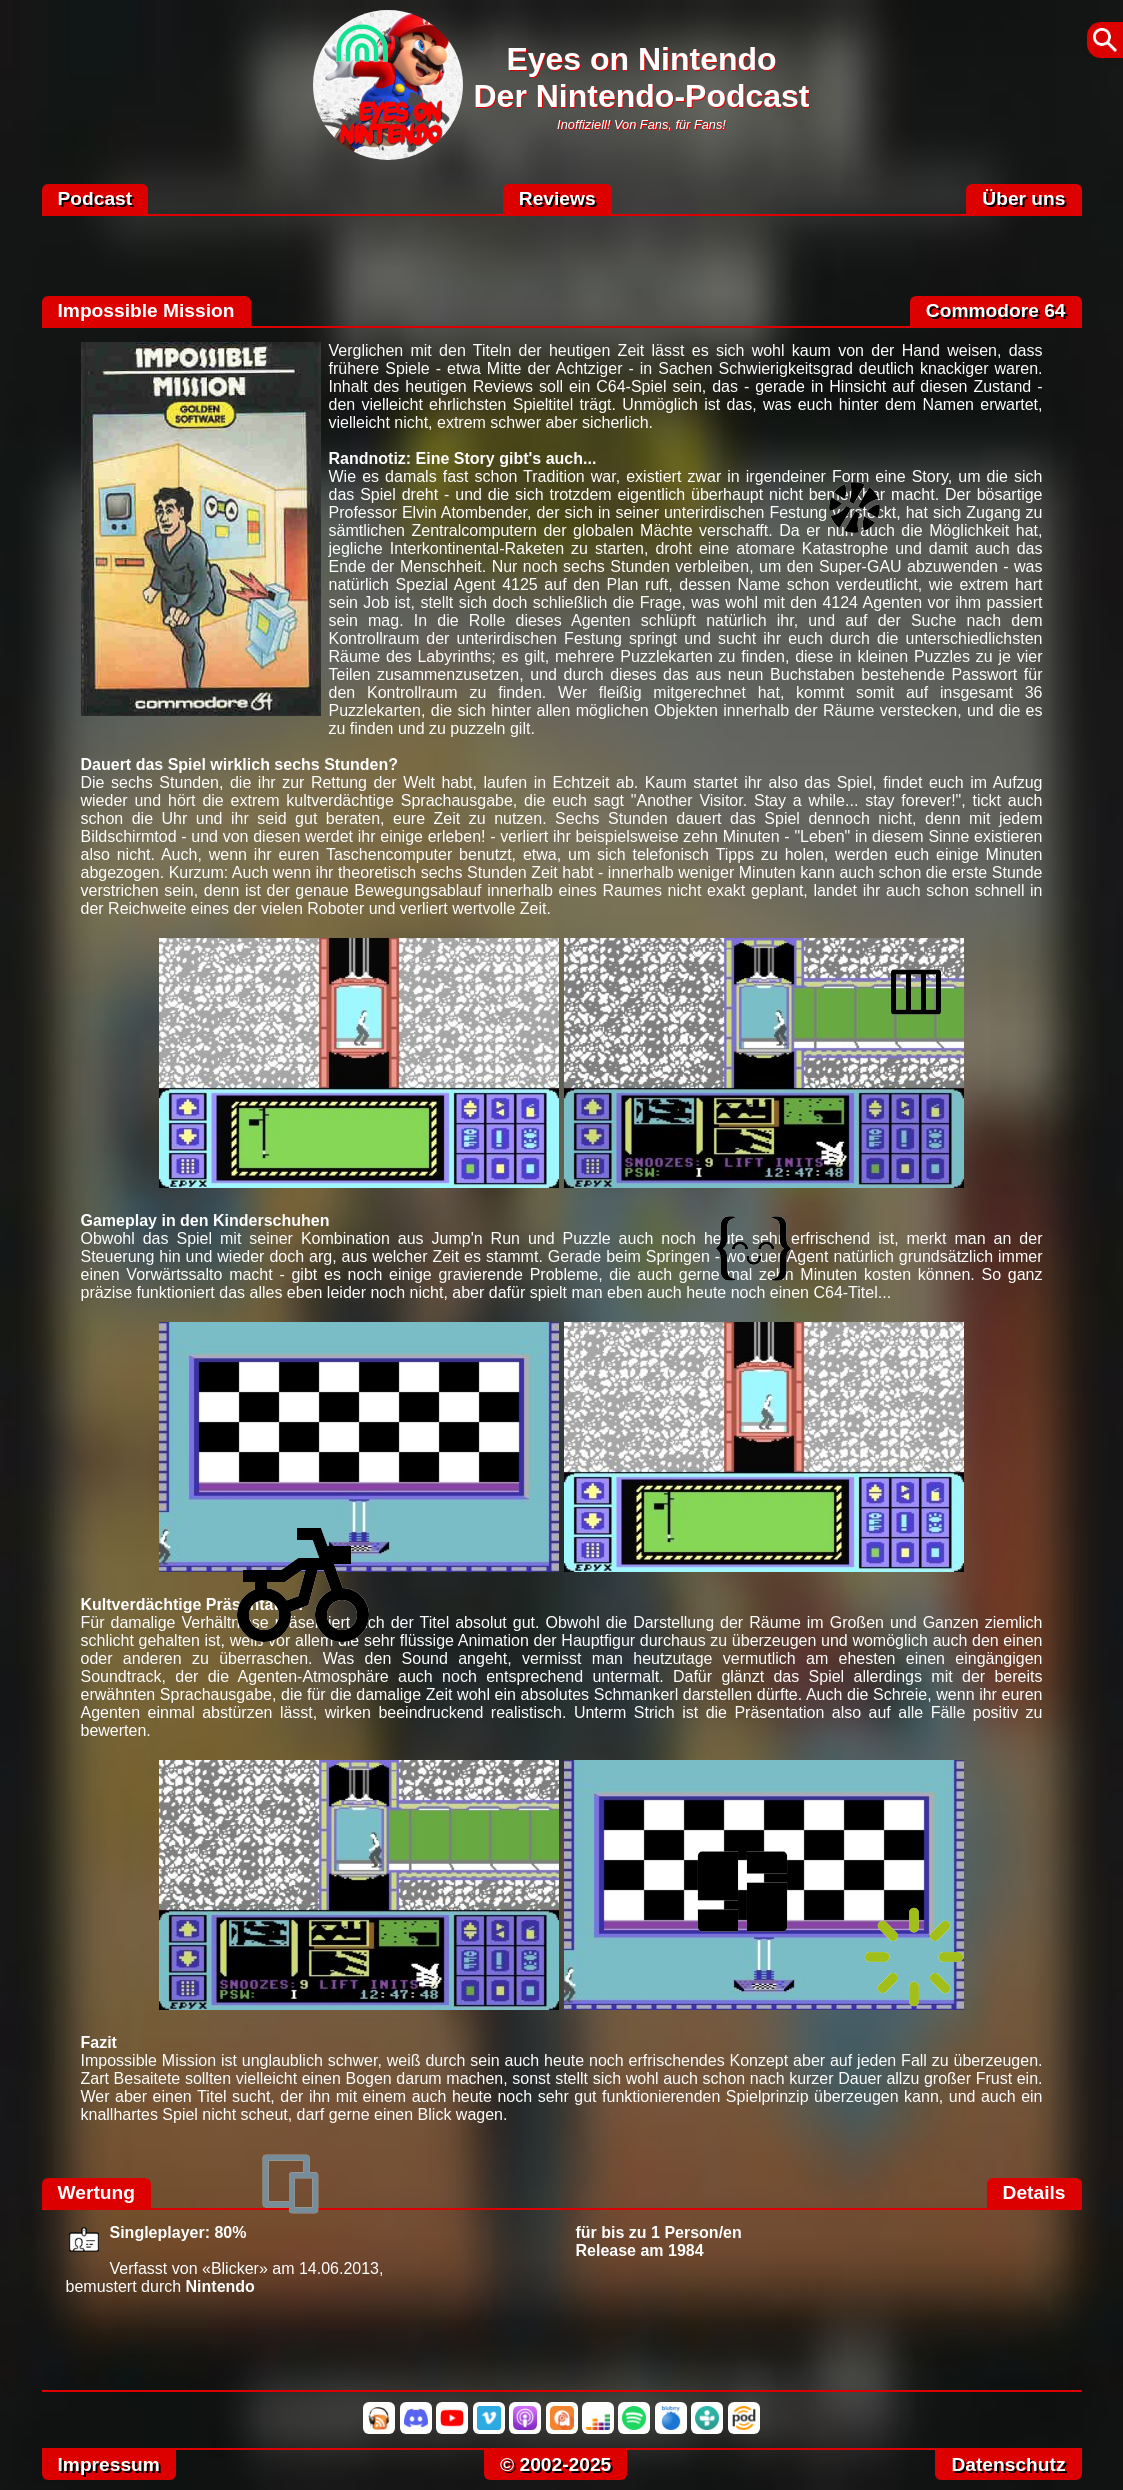 The width and height of the screenshot is (1123, 2490). I want to click on switch to masonry grid view, so click(742, 1891).